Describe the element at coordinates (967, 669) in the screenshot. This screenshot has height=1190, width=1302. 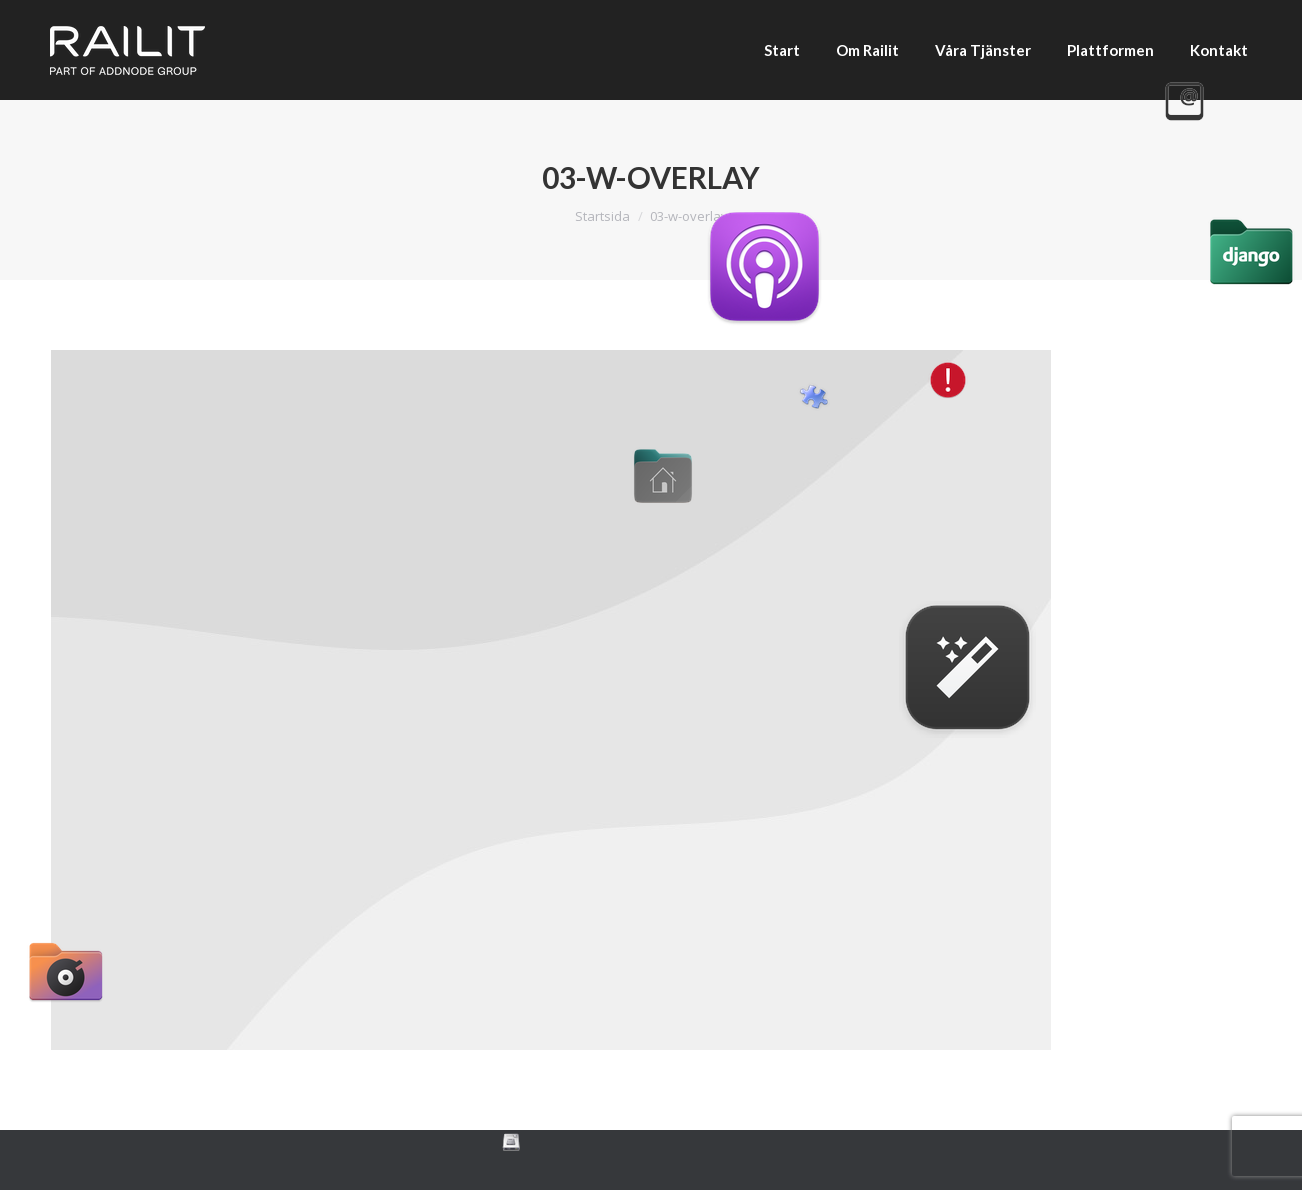
I see `access visual effects and animation settings` at that location.